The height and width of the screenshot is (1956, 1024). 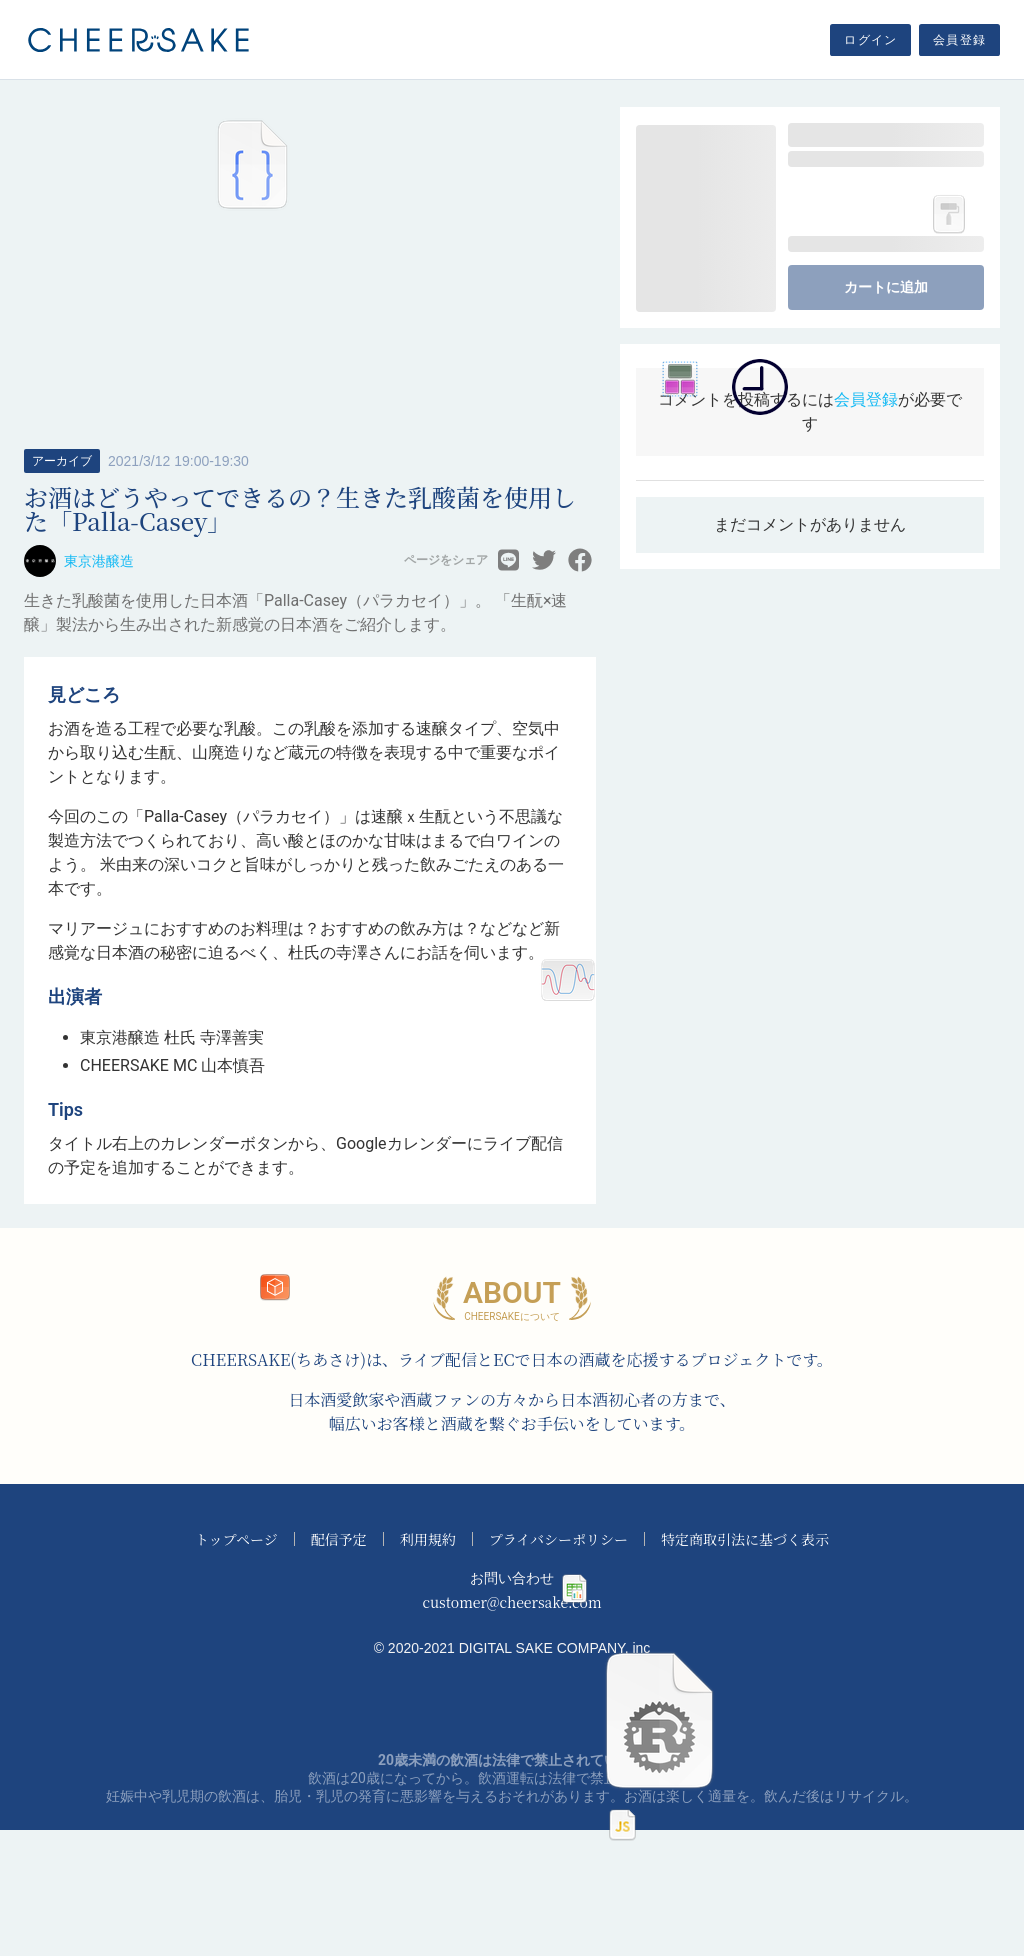 I want to click on access date and time settings, so click(x=760, y=387).